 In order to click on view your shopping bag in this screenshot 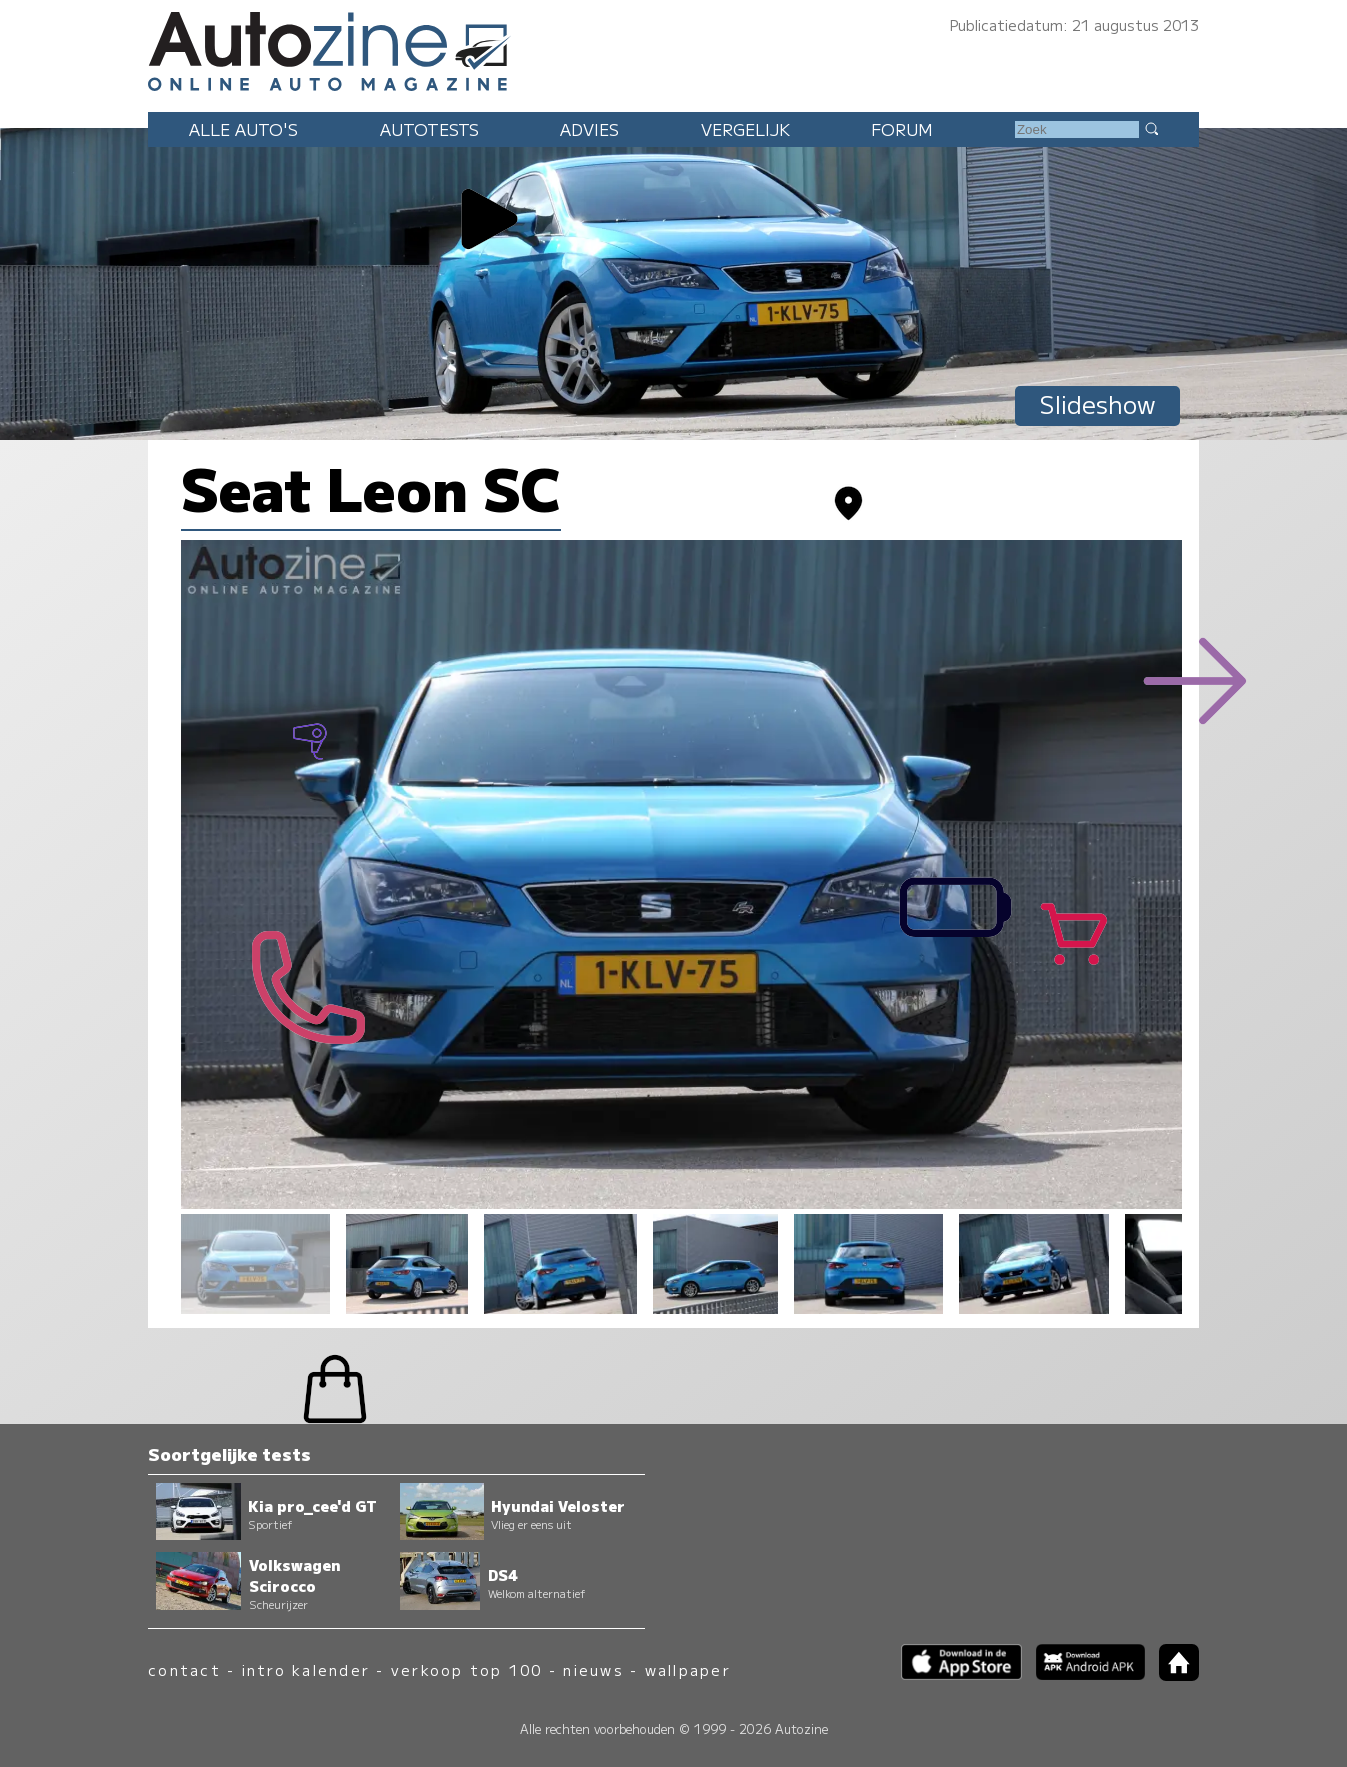, I will do `click(335, 1389)`.